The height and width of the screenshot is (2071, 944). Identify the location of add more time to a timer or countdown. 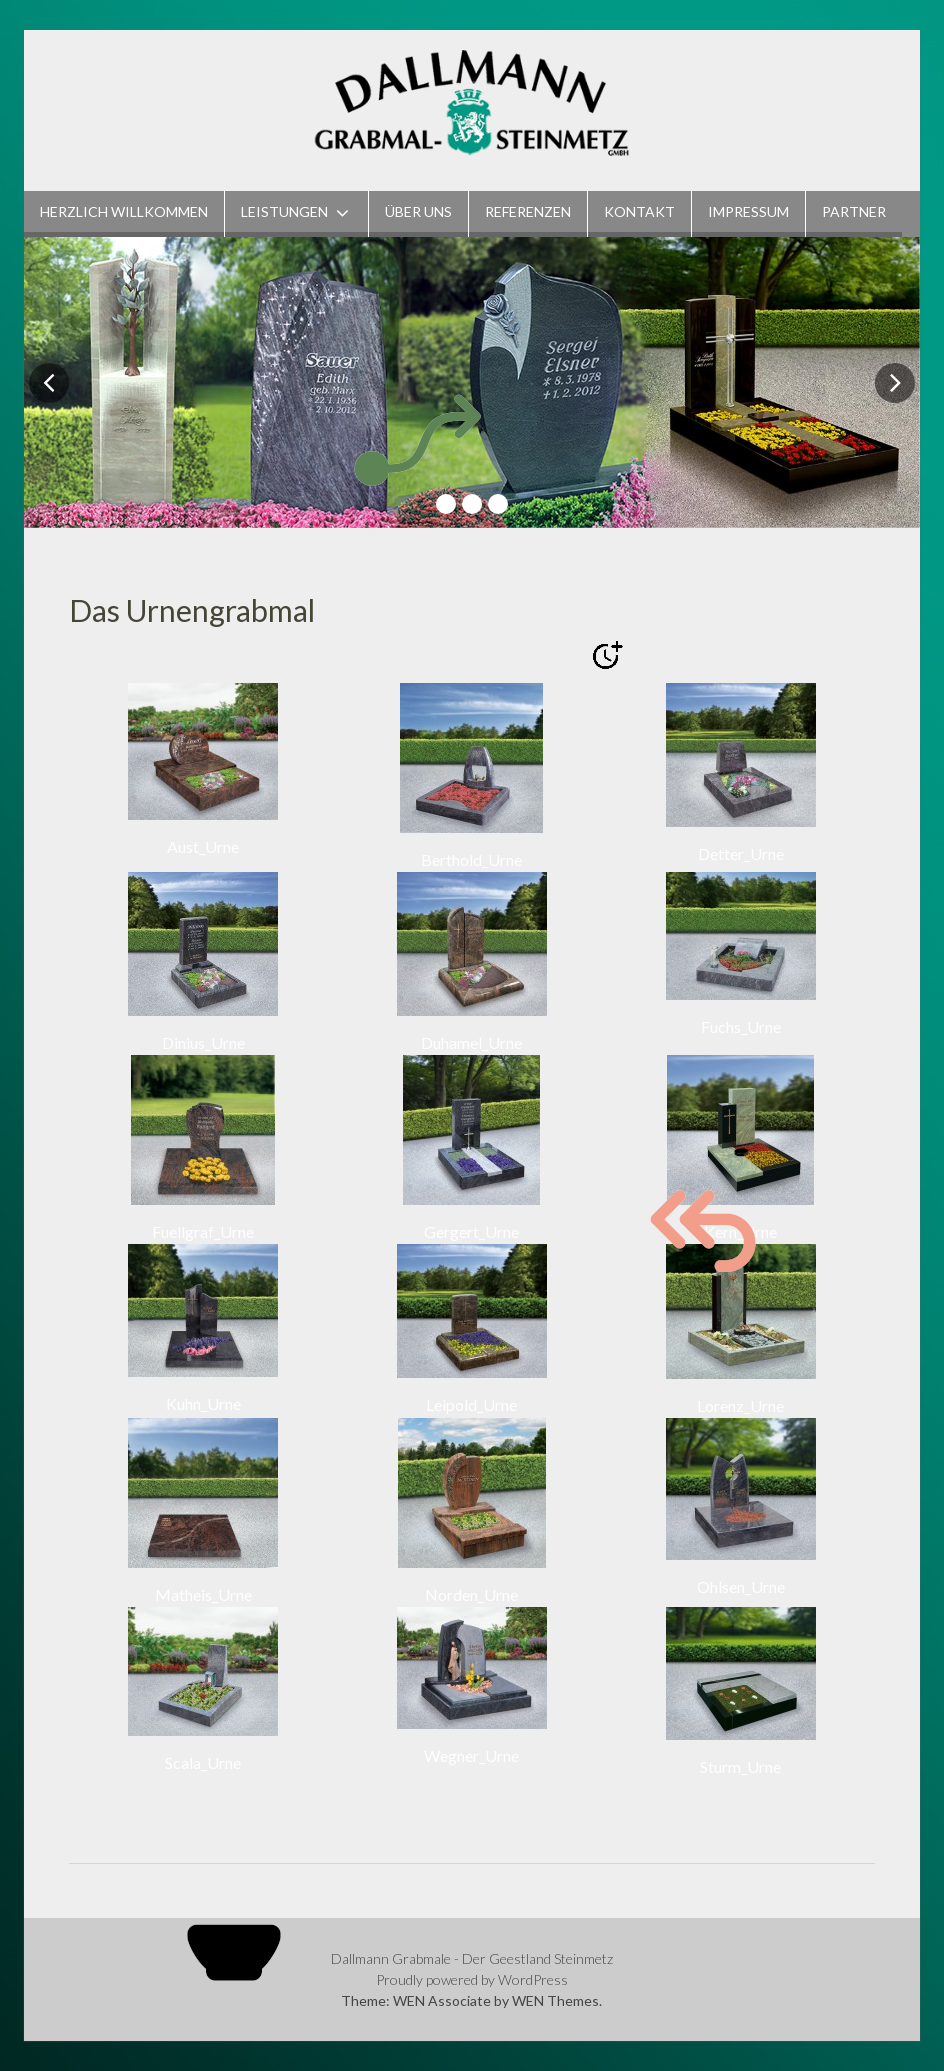
(607, 655).